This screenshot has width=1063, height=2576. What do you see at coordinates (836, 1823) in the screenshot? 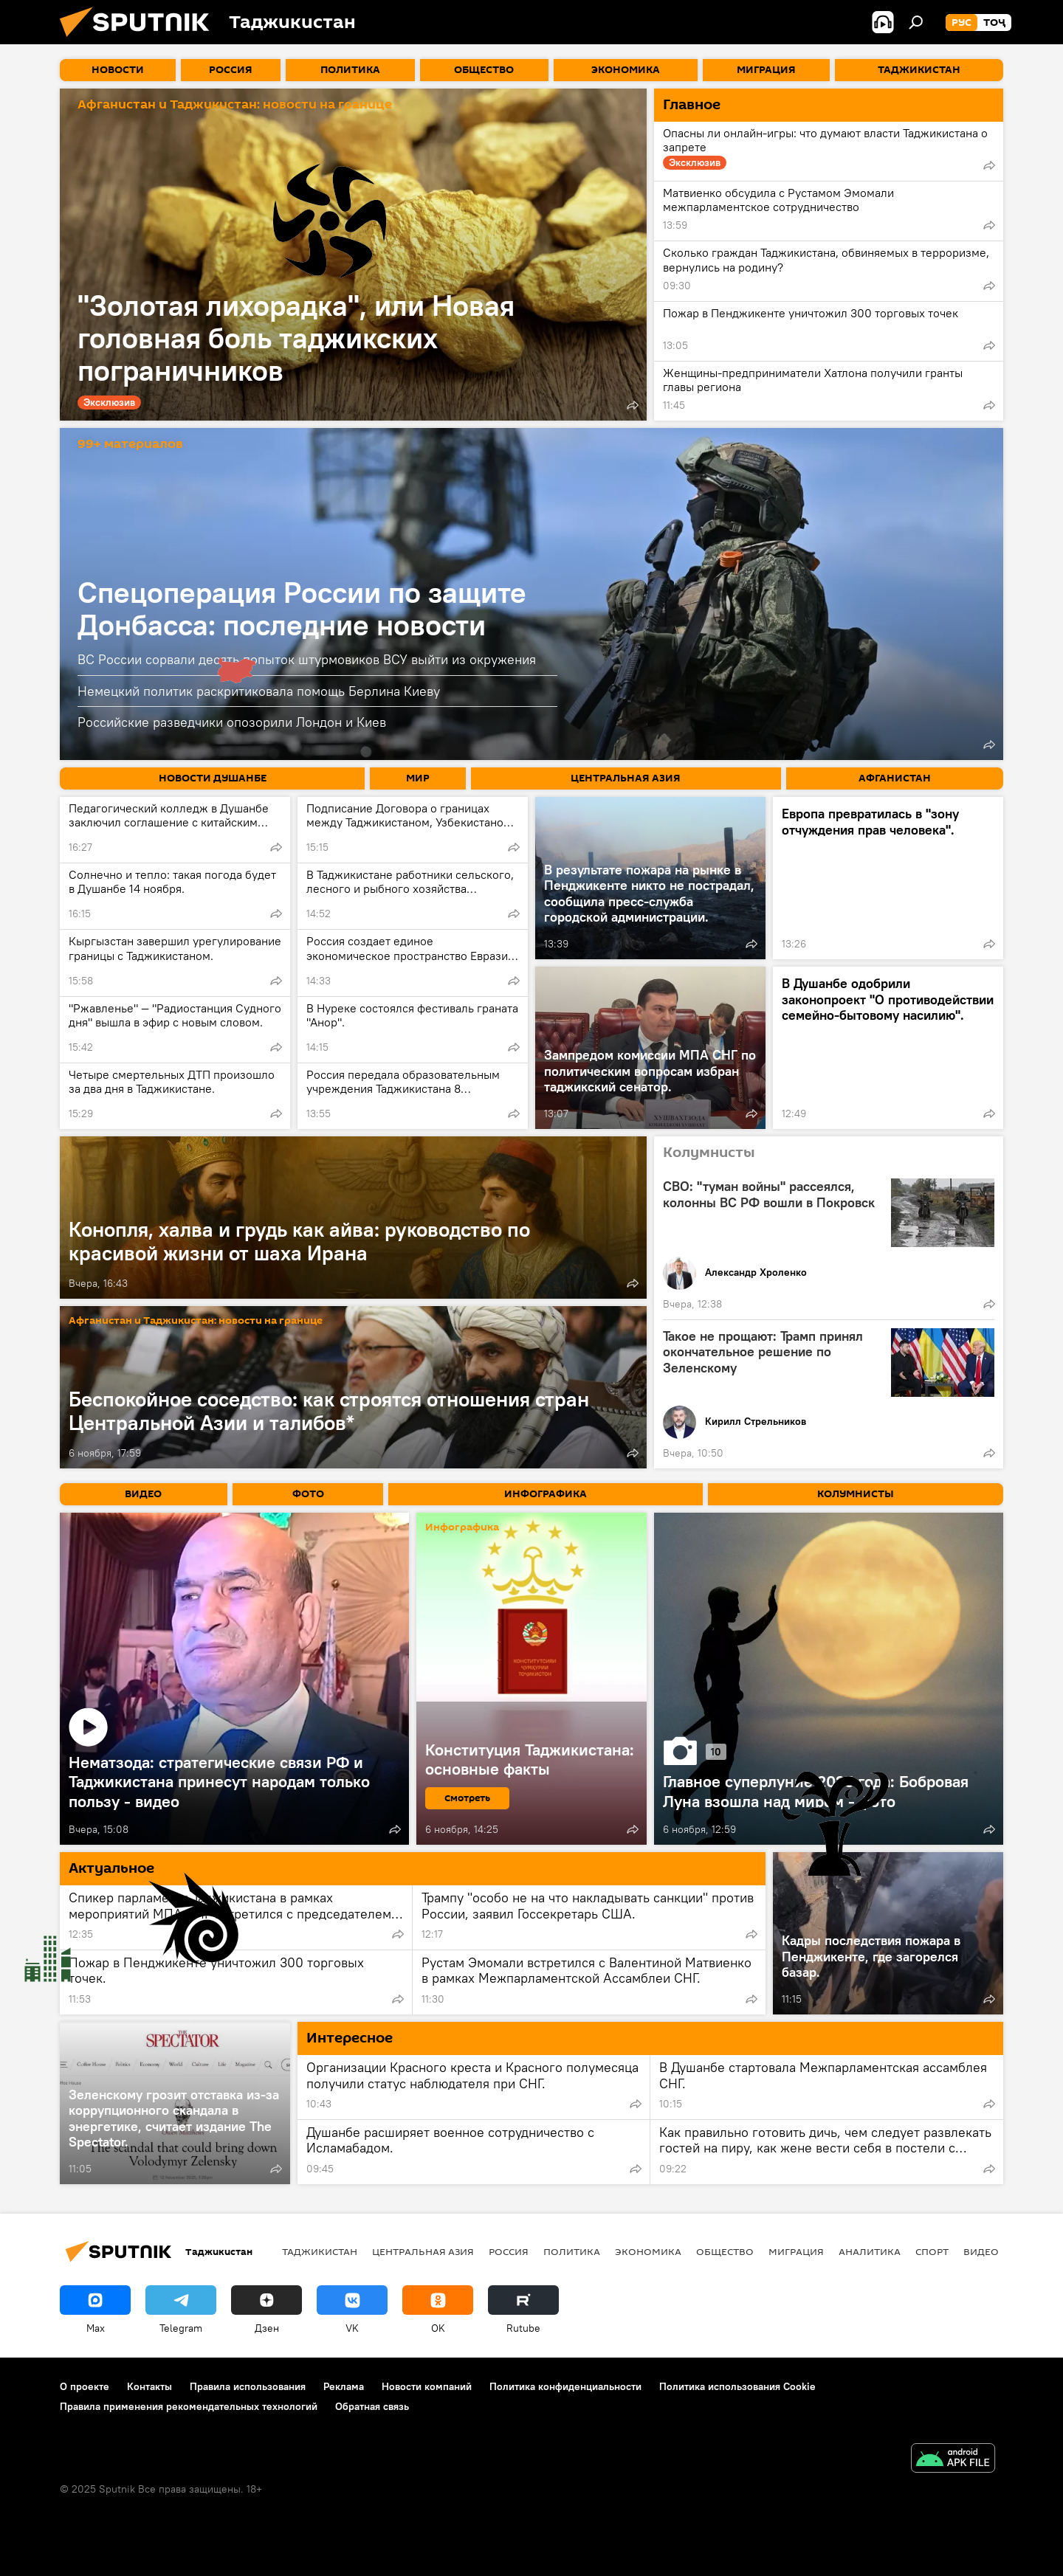
I see `potion or magical item in inventory` at bounding box center [836, 1823].